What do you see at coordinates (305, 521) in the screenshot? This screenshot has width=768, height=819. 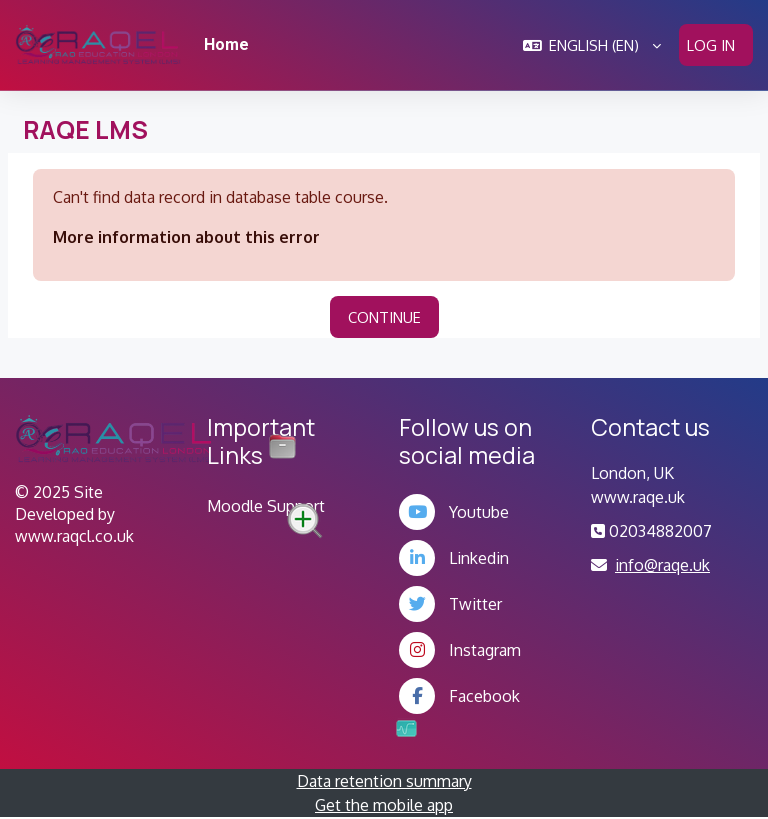 I see `zoom in on content or image` at bounding box center [305, 521].